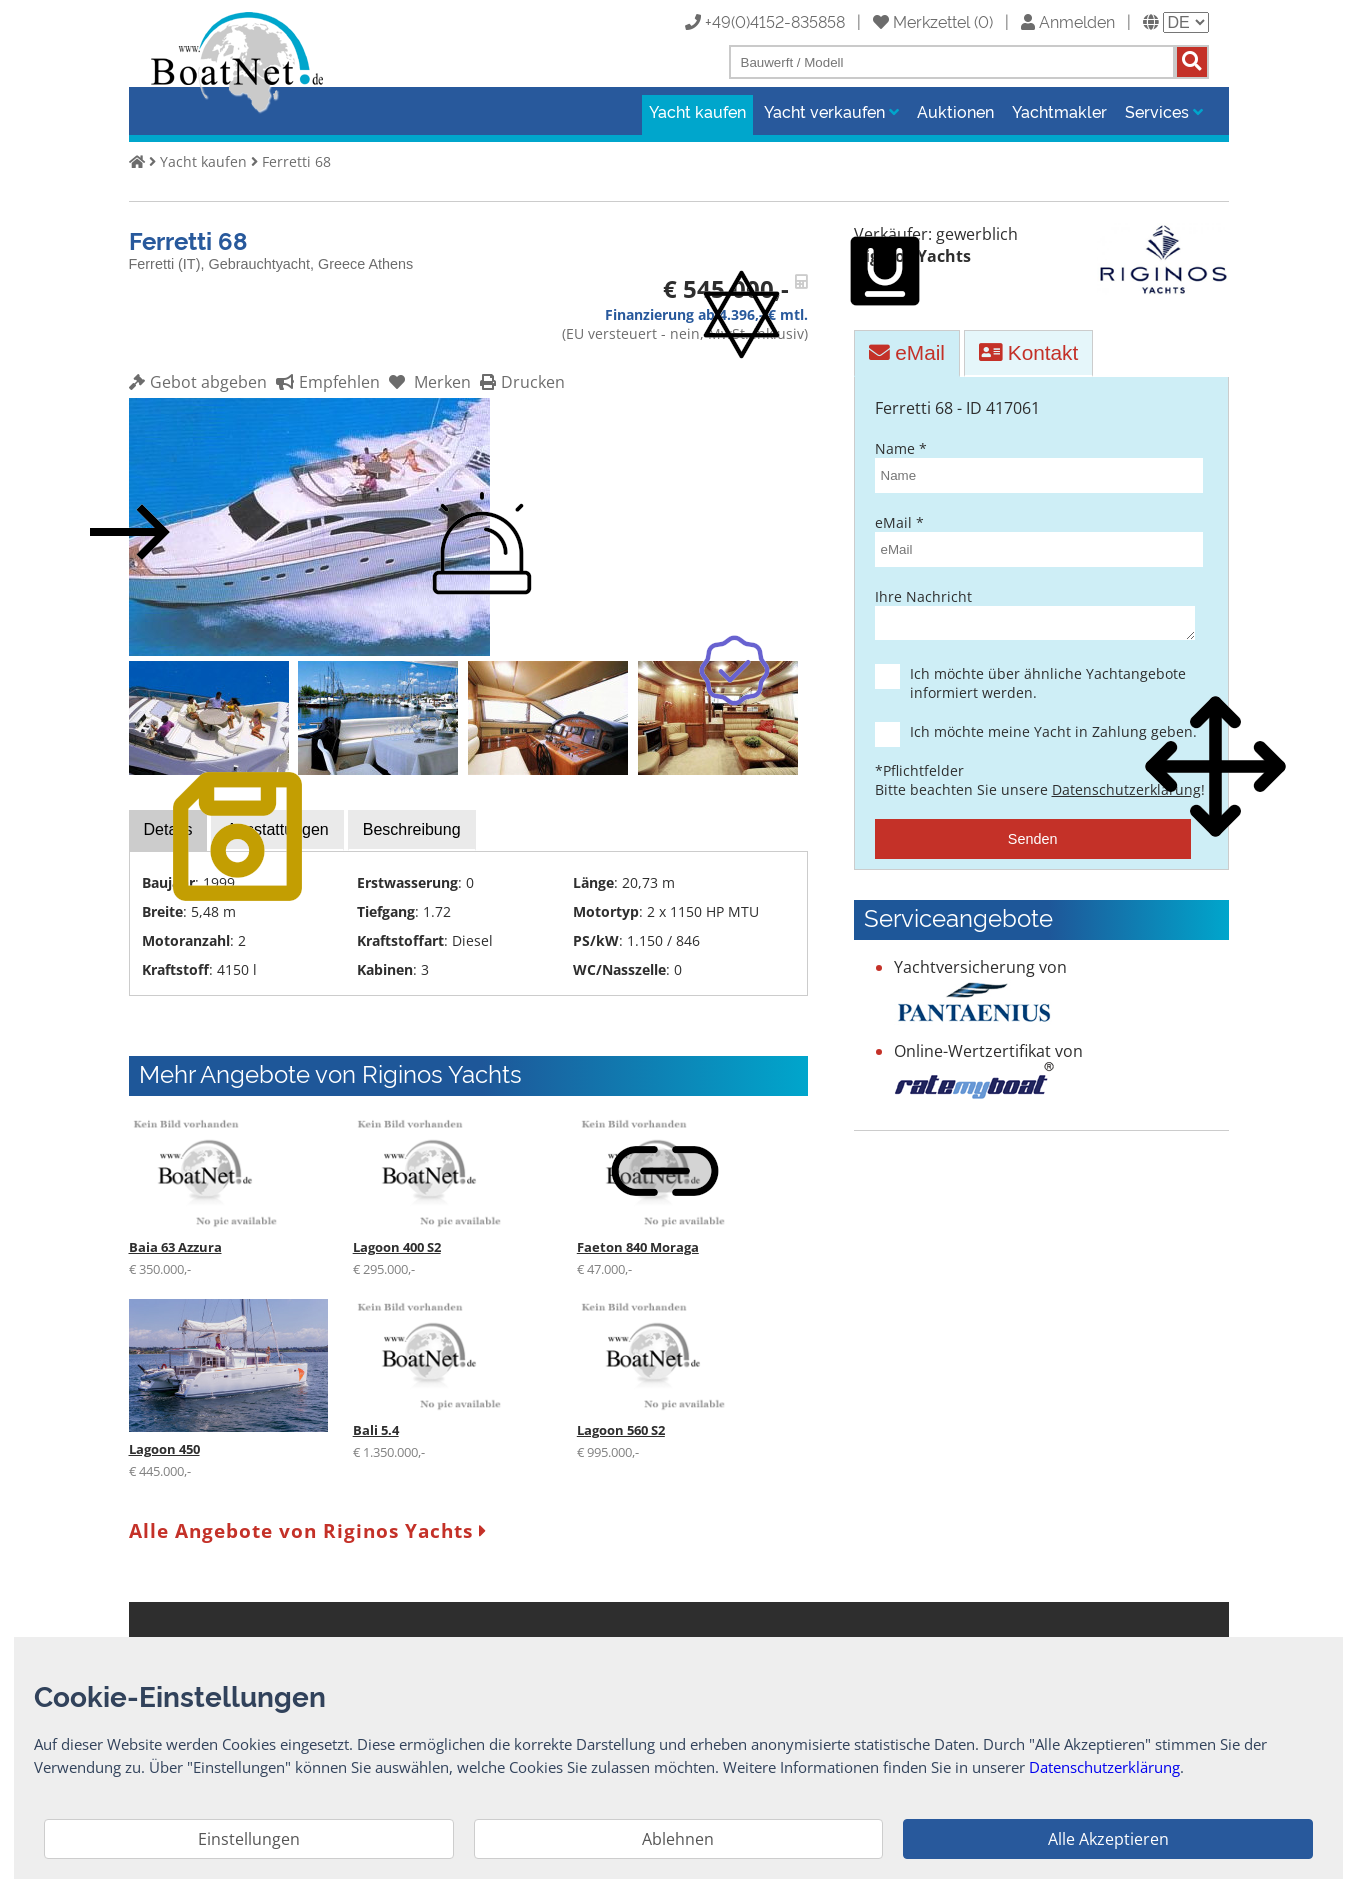  I want to click on indicates an active alert or warning, so click(482, 553).